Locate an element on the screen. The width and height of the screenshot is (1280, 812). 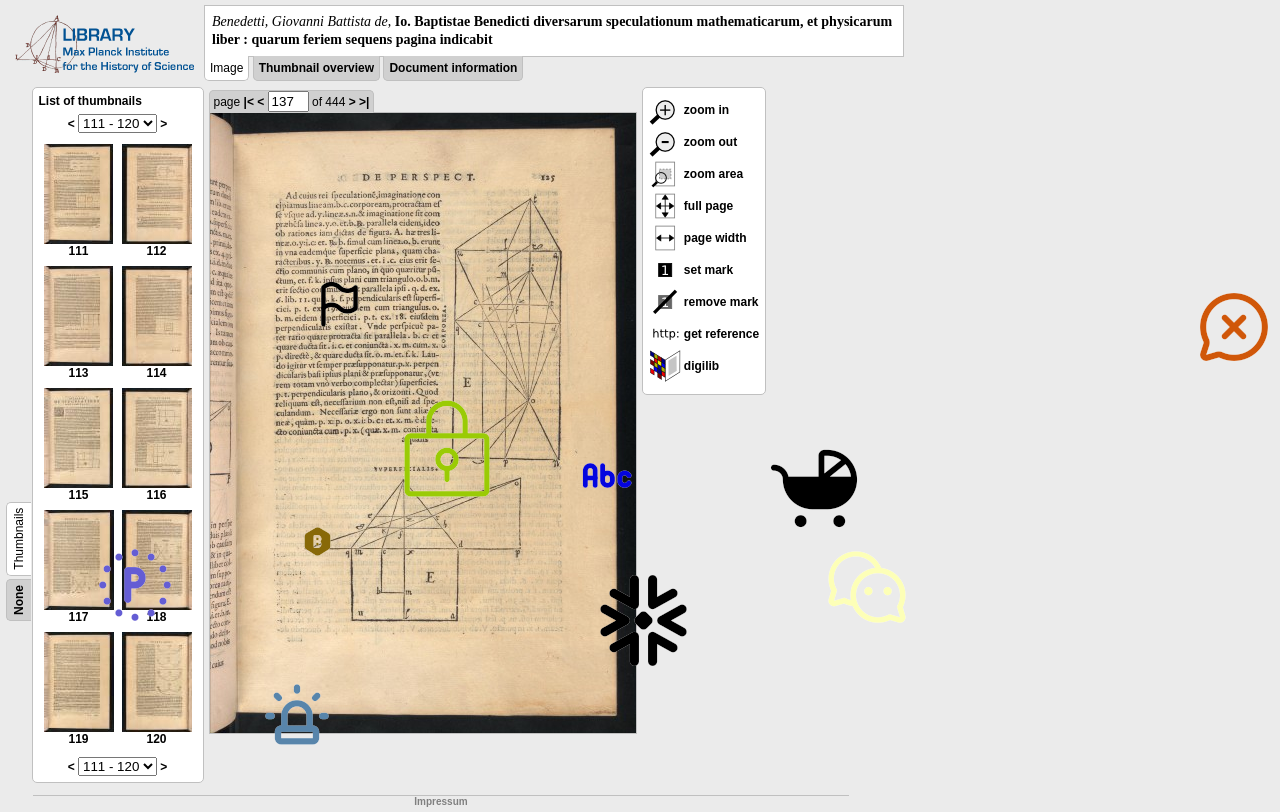
indicates bold text formatting option is located at coordinates (317, 541).